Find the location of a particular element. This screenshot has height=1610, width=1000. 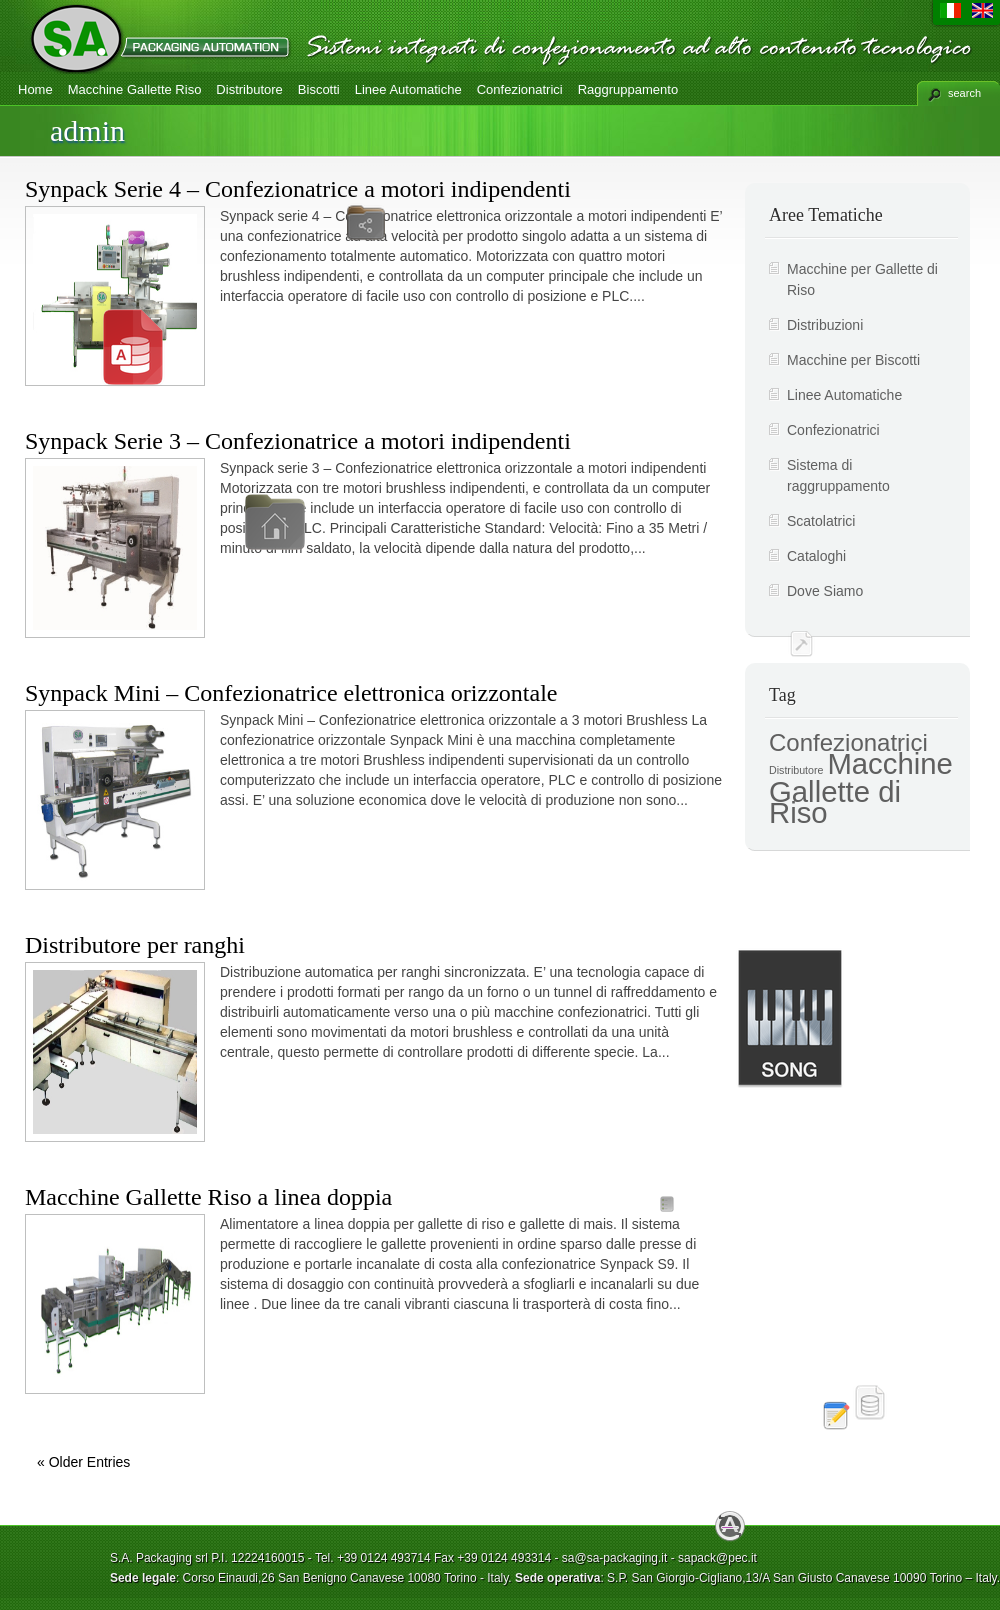

access network server settings is located at coordinates (667, 1204).